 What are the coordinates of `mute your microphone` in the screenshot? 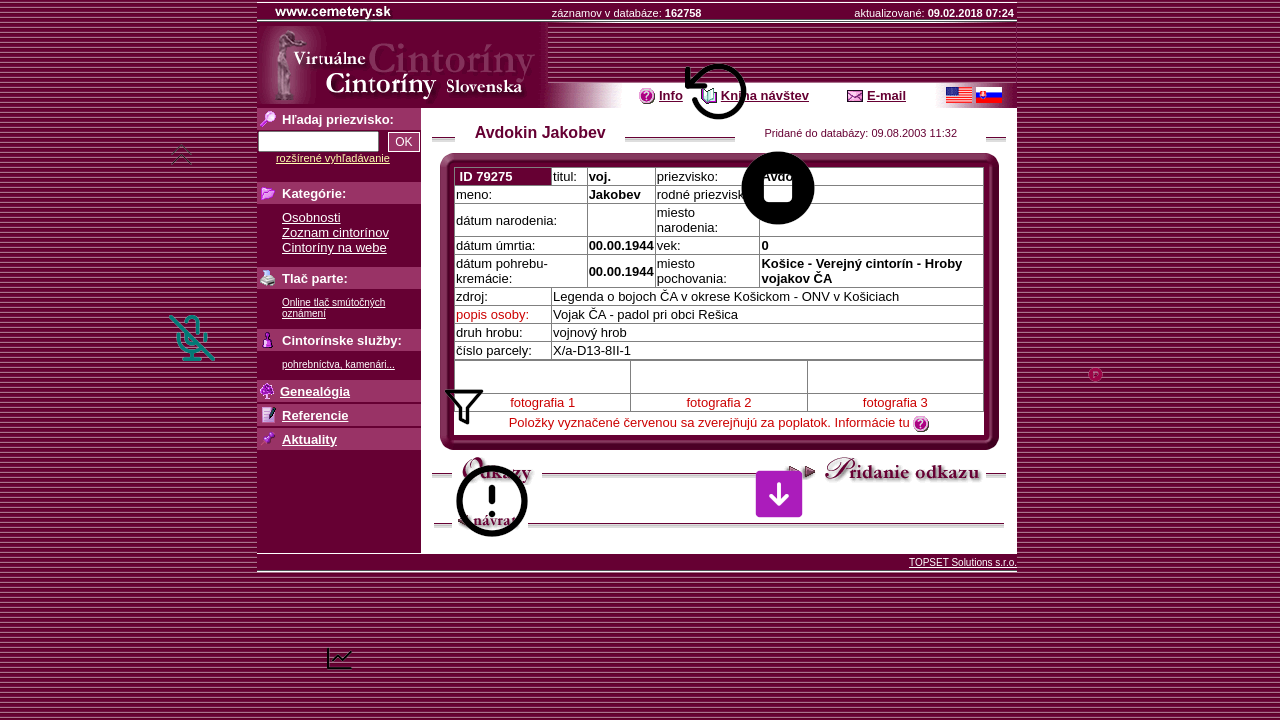 It's located at (192, 338).